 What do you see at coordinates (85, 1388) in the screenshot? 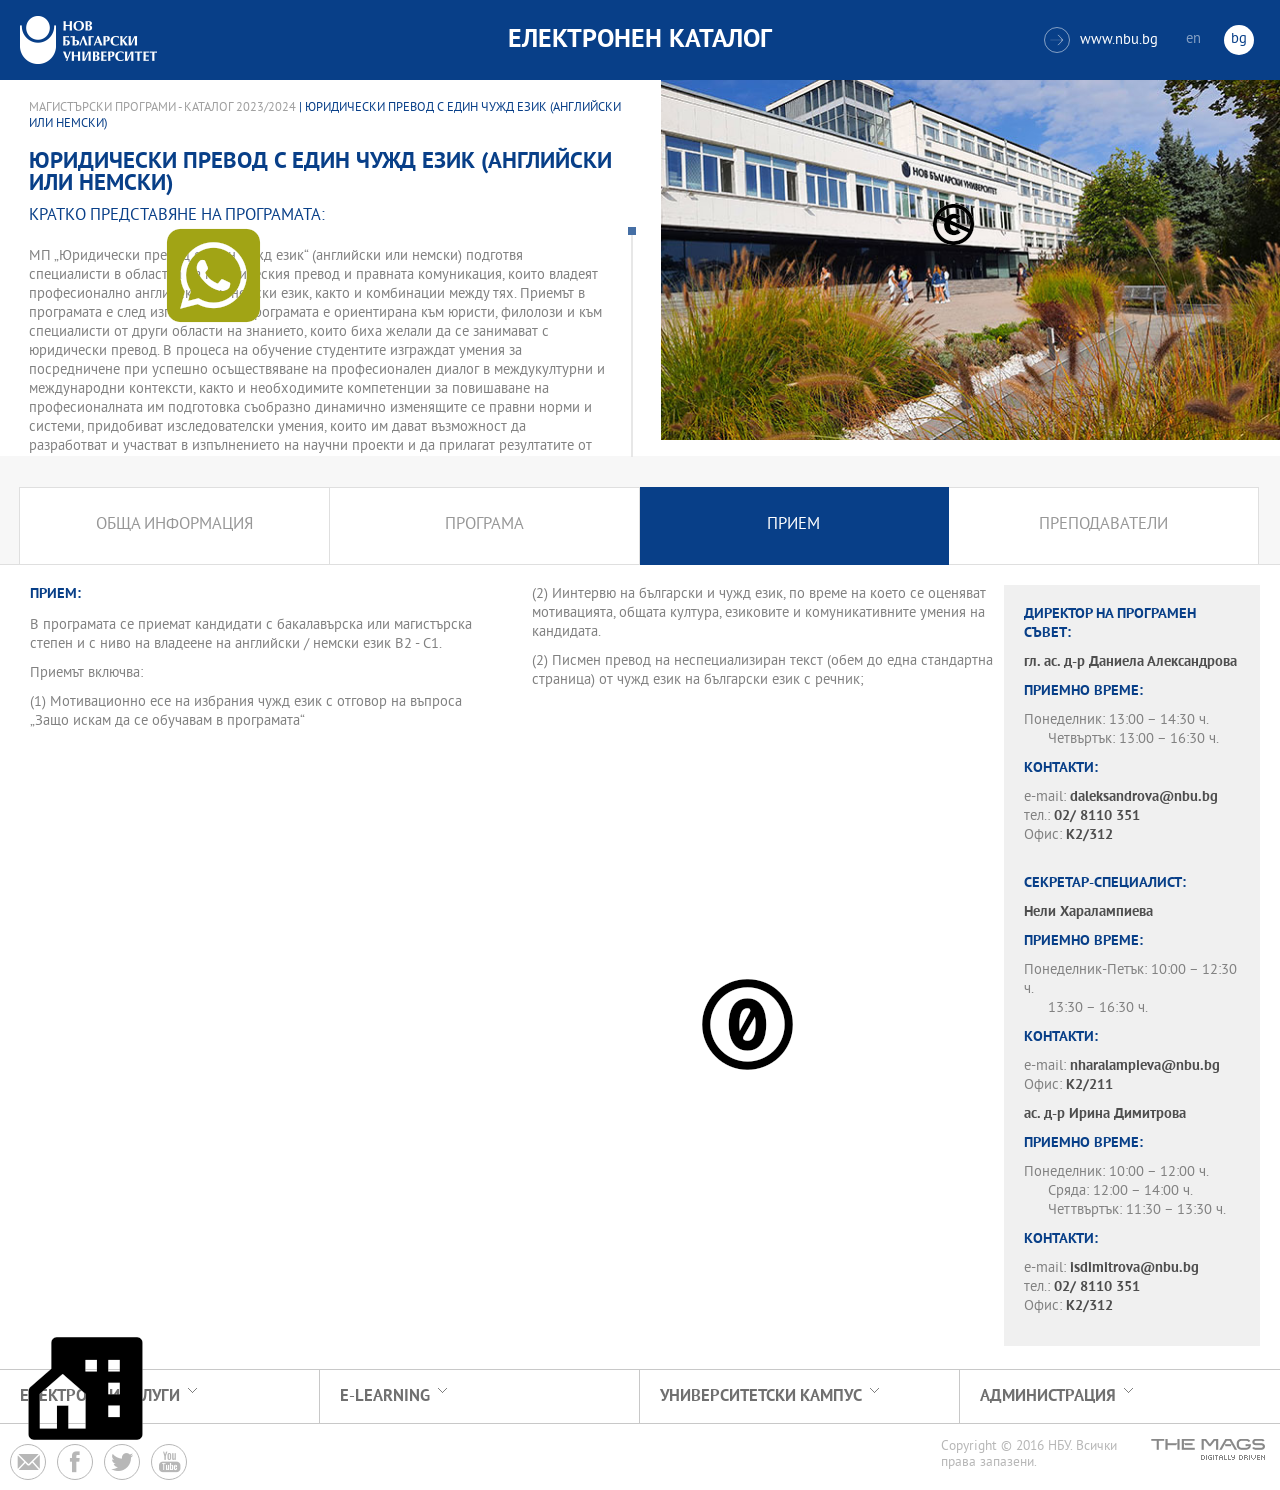
I see `access community features or forums` at bounding box center [85, 1388].